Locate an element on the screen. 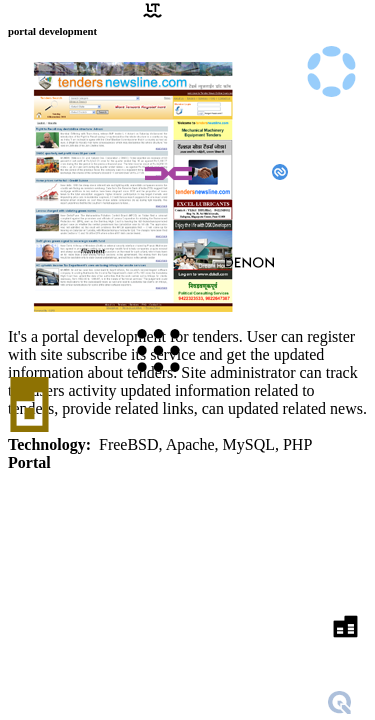 Image resolution: width=375 pixels, height=720 pixels. dacia brand logo is located at coordinates (168, 173).